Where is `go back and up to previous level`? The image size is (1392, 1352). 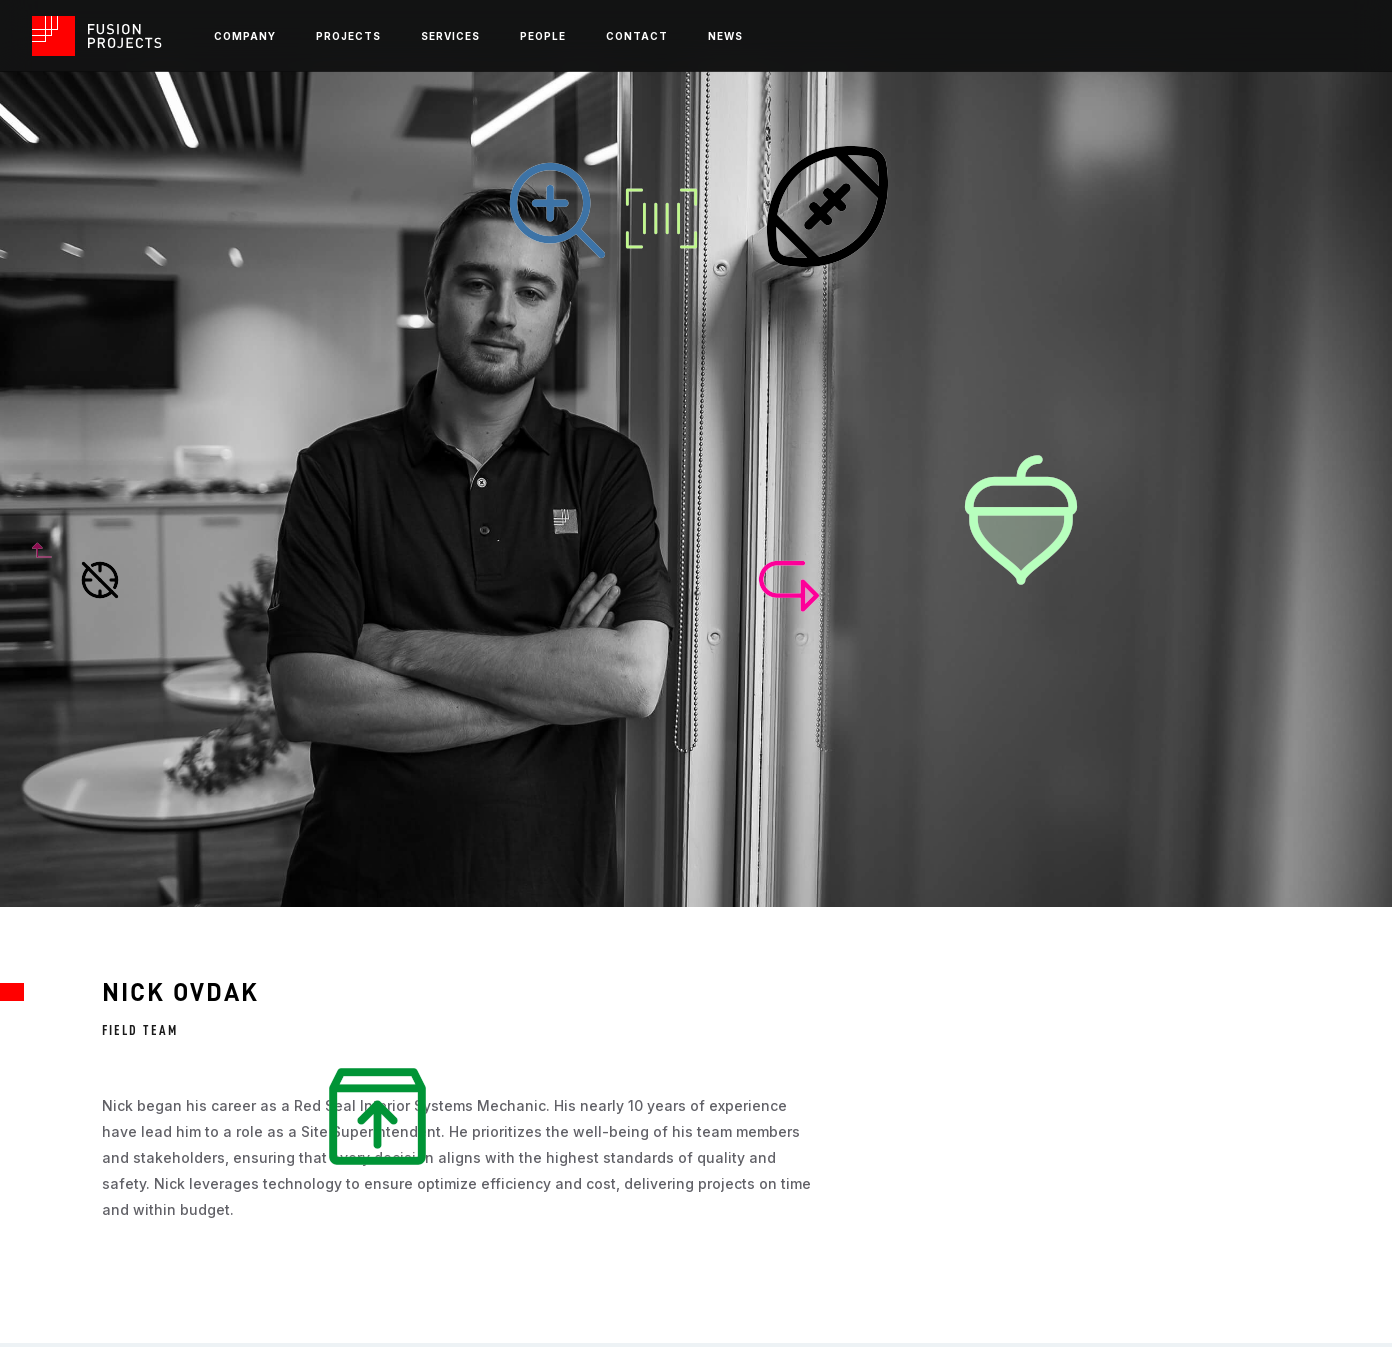 go back and up to previous level is located at coordinates (41, 551).